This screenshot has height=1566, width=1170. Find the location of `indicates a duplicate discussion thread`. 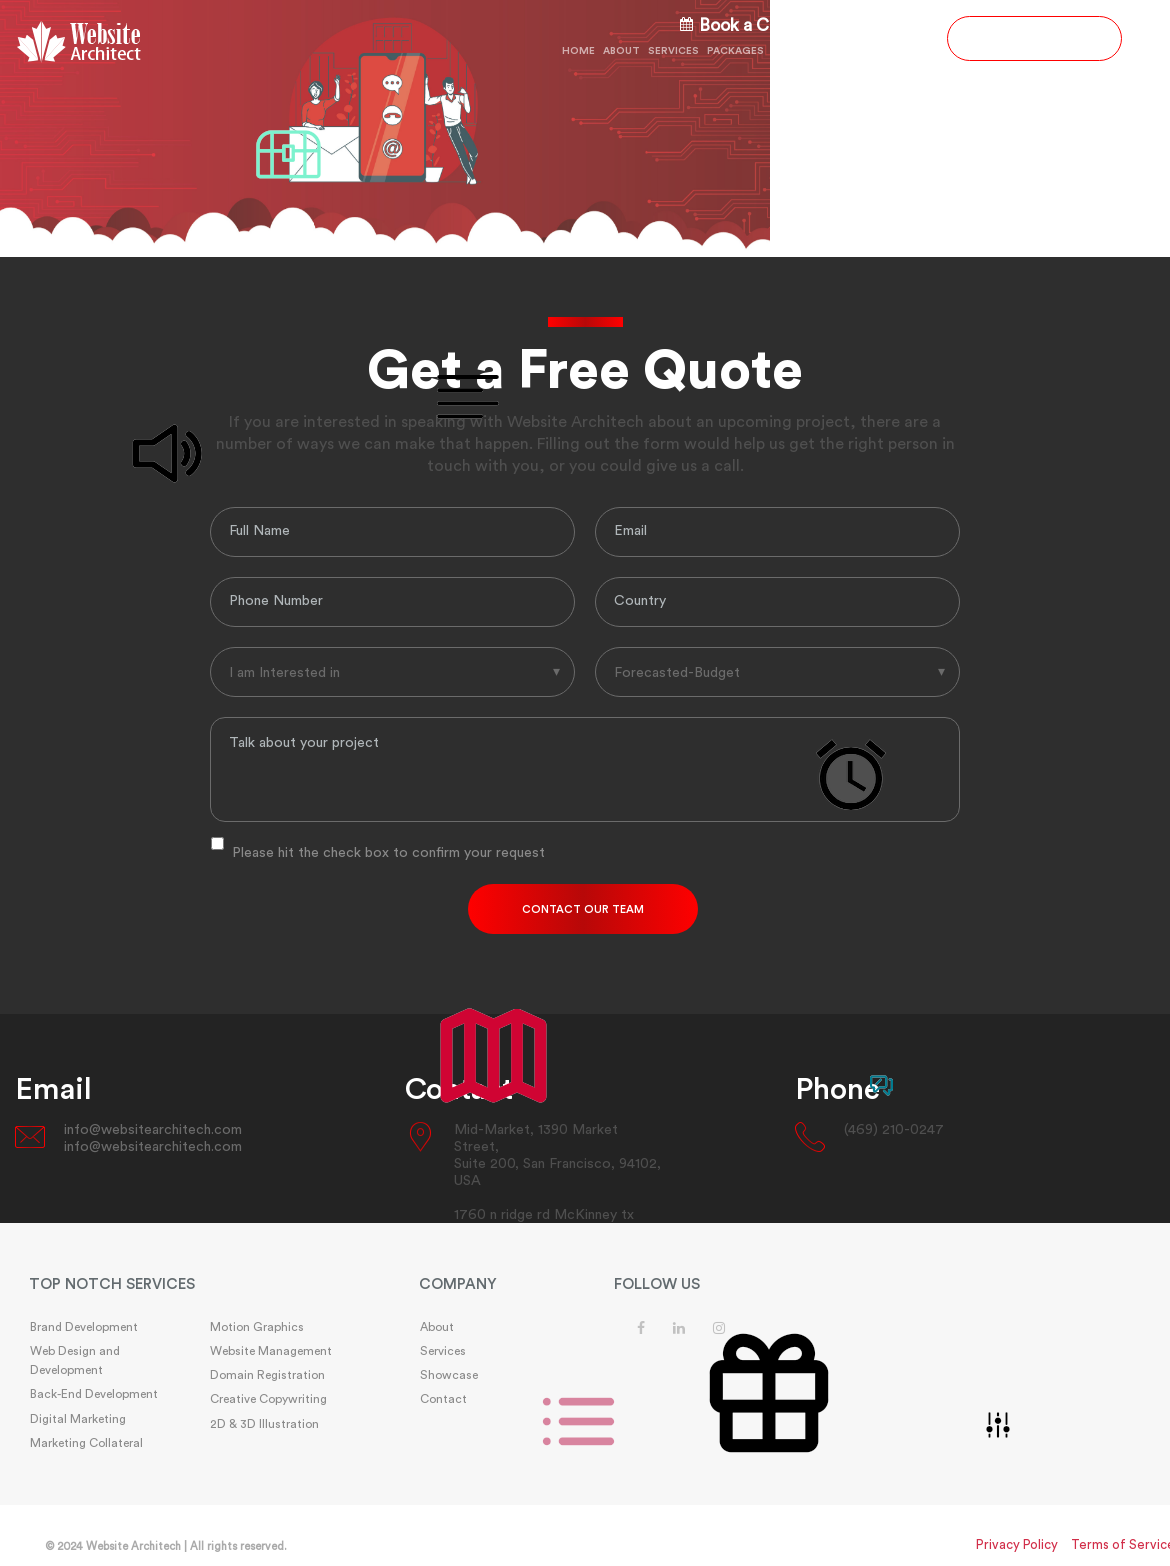

indicates a duplicate discussion thread is located at coordinates (881, 1085).